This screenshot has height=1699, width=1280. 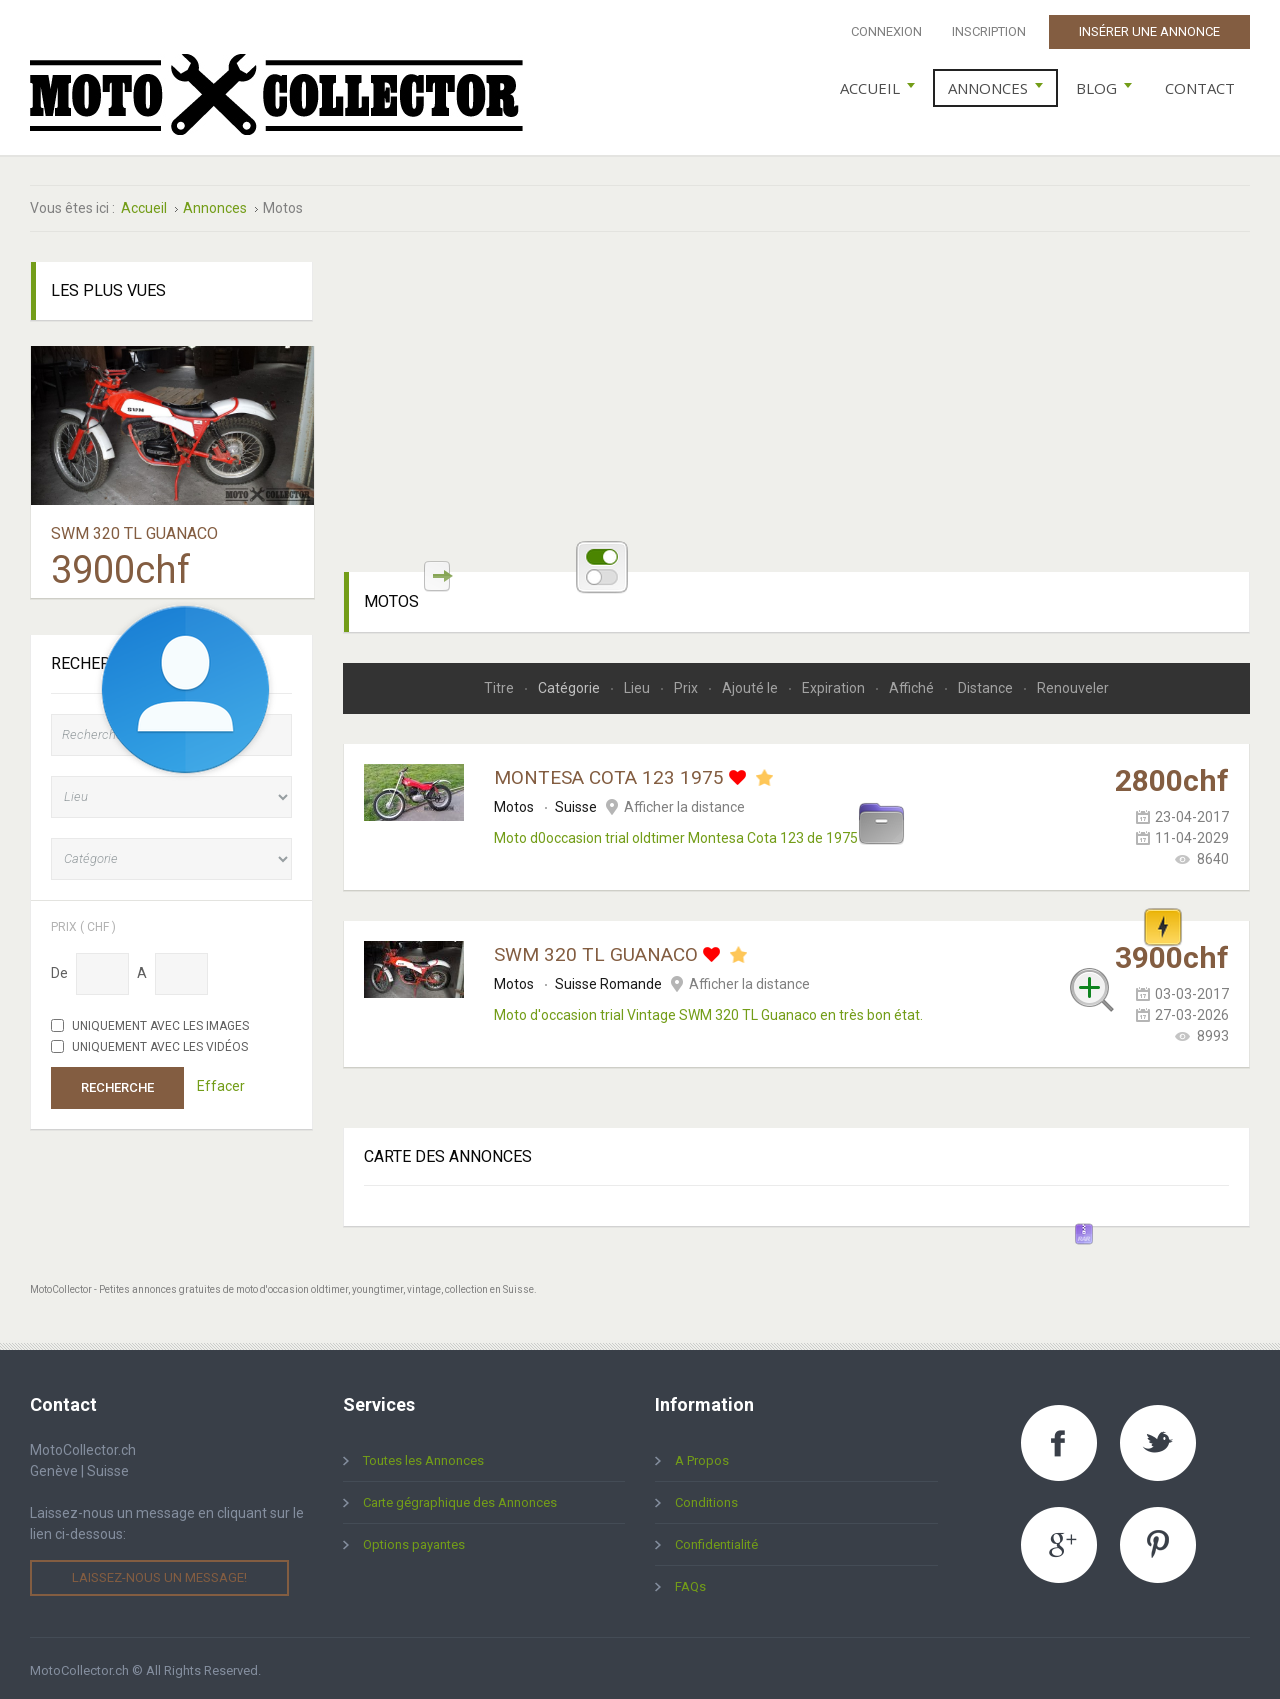 I want to click on a compressed RAR archive file, so click(x=1084, y=1234).